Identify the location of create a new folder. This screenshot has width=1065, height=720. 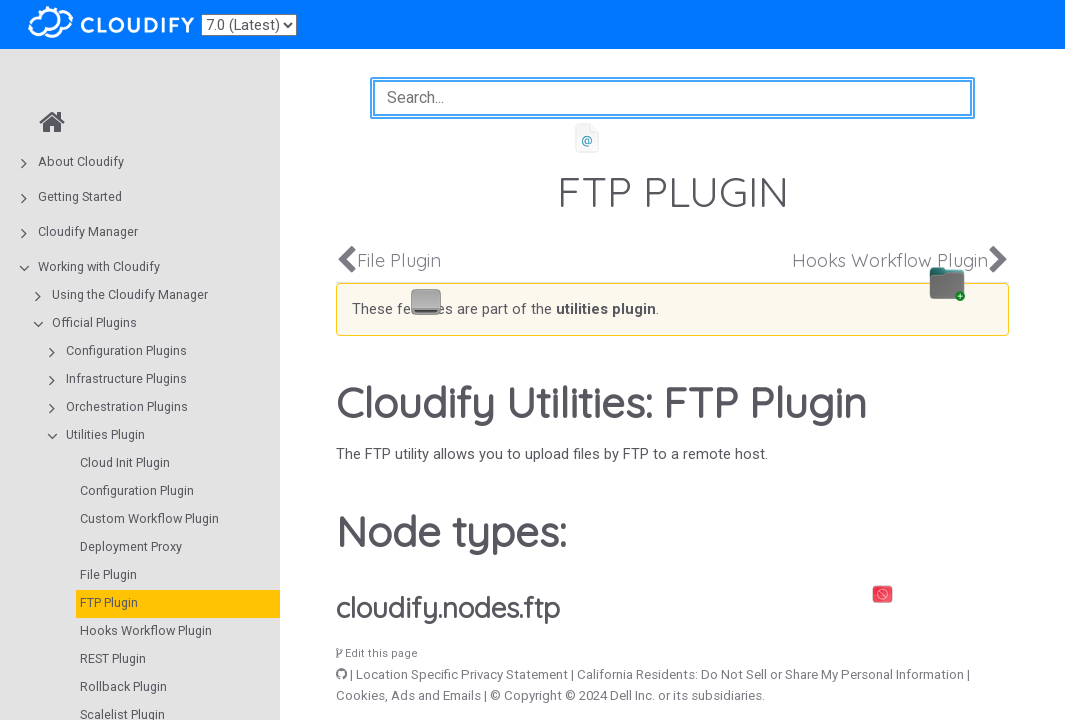
(947, 283).